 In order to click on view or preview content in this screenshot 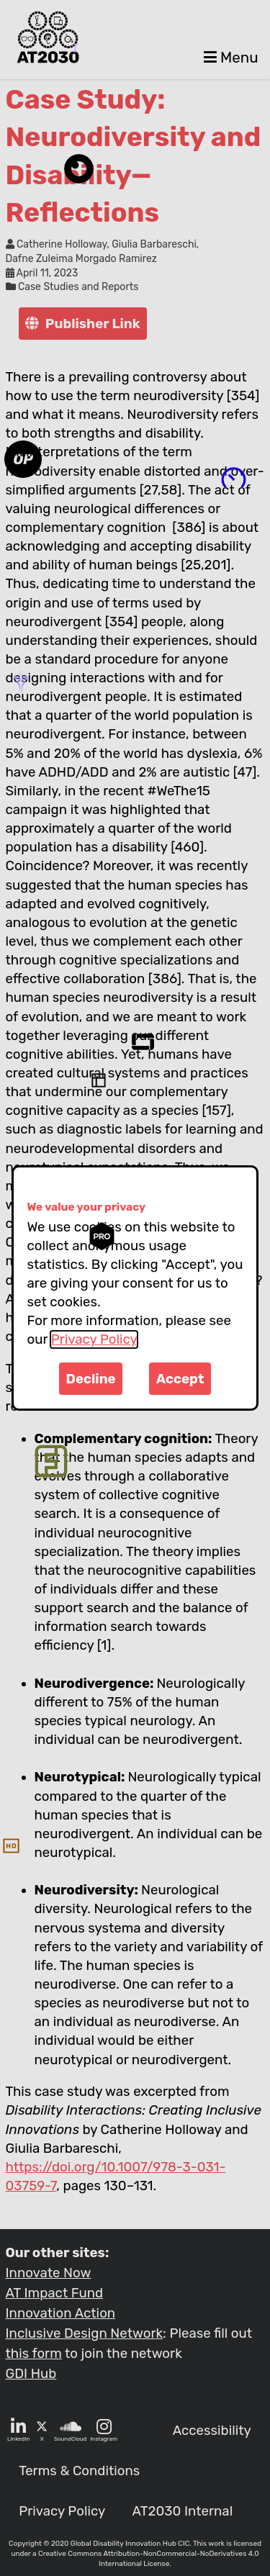, I will do `click(78, 168)`.